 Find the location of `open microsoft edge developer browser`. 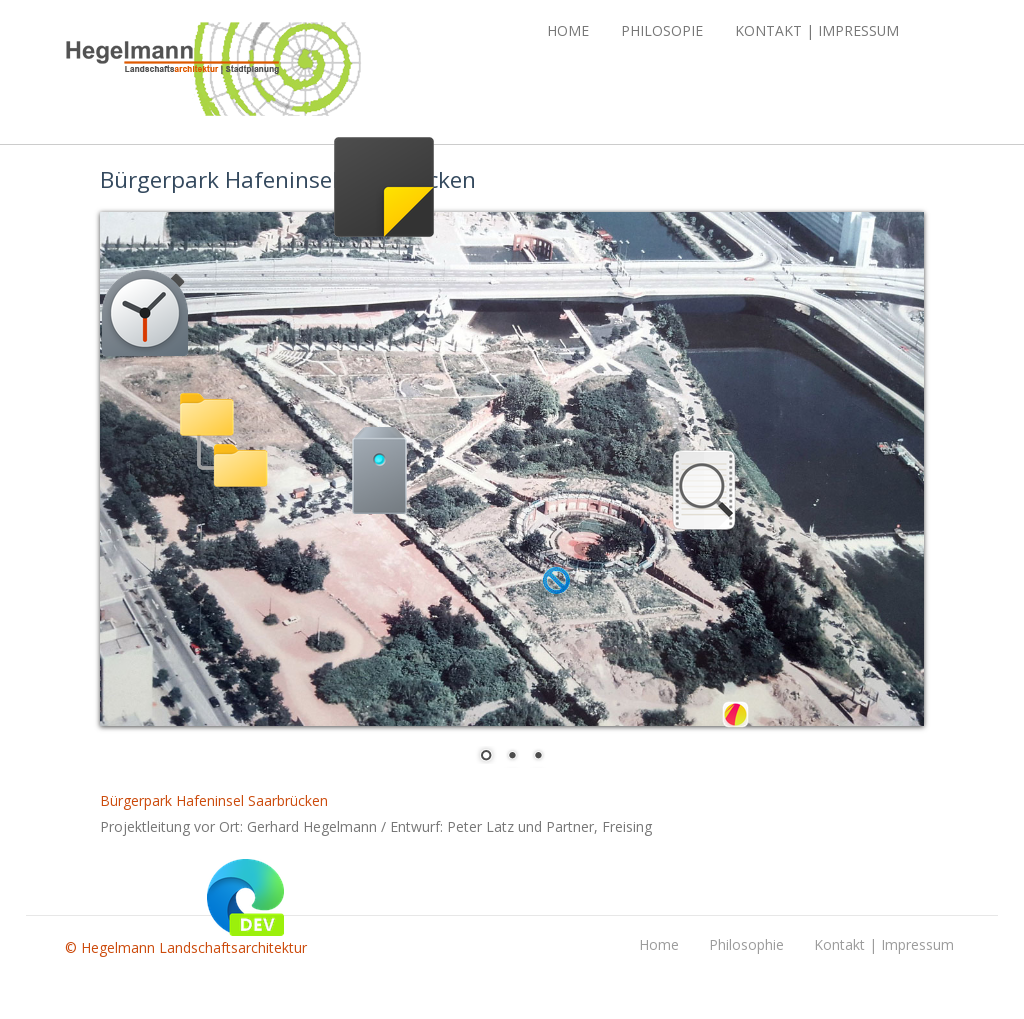

open microsoft edge developer browser is located at coordinates (245, 897).